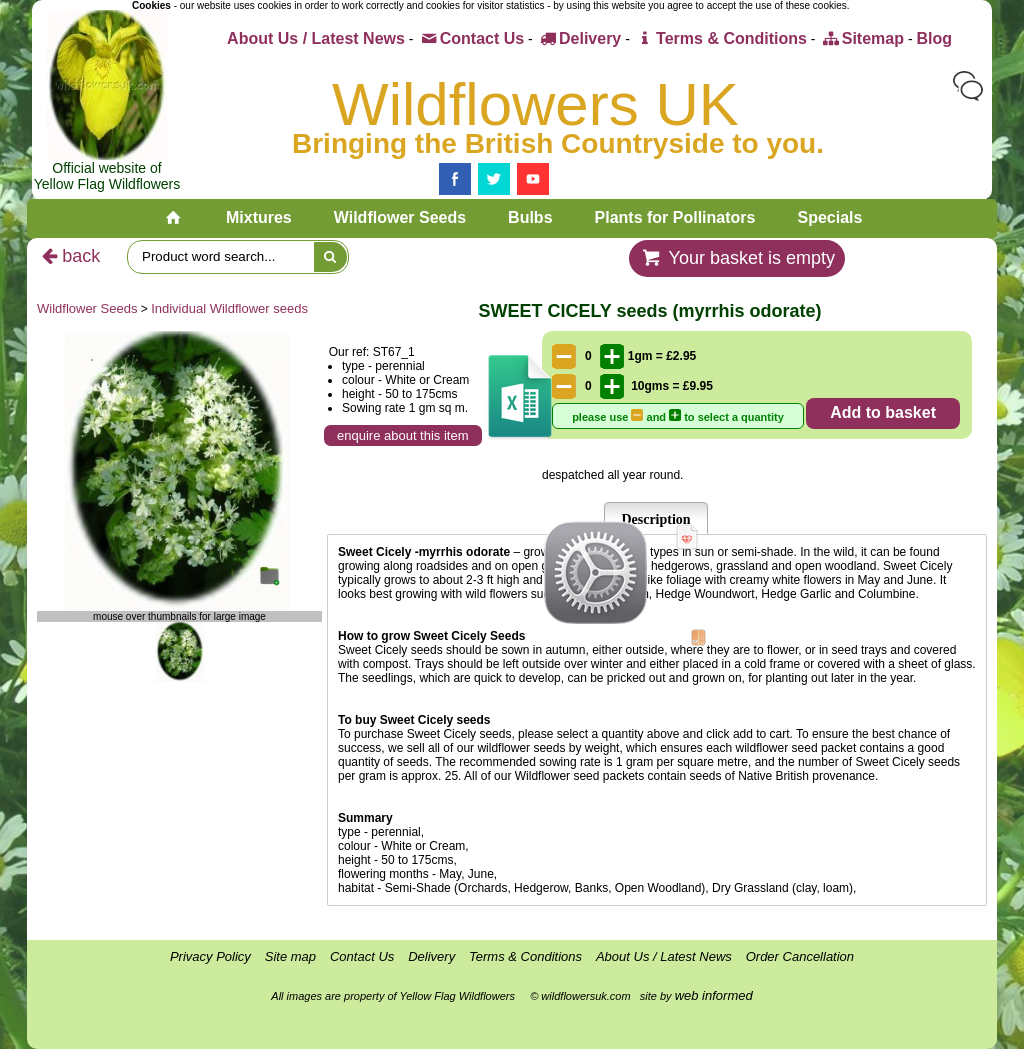 The width and height of the screenshot is (1024, 1049). I want to click on open messaging or chat application, so click(968, 86).